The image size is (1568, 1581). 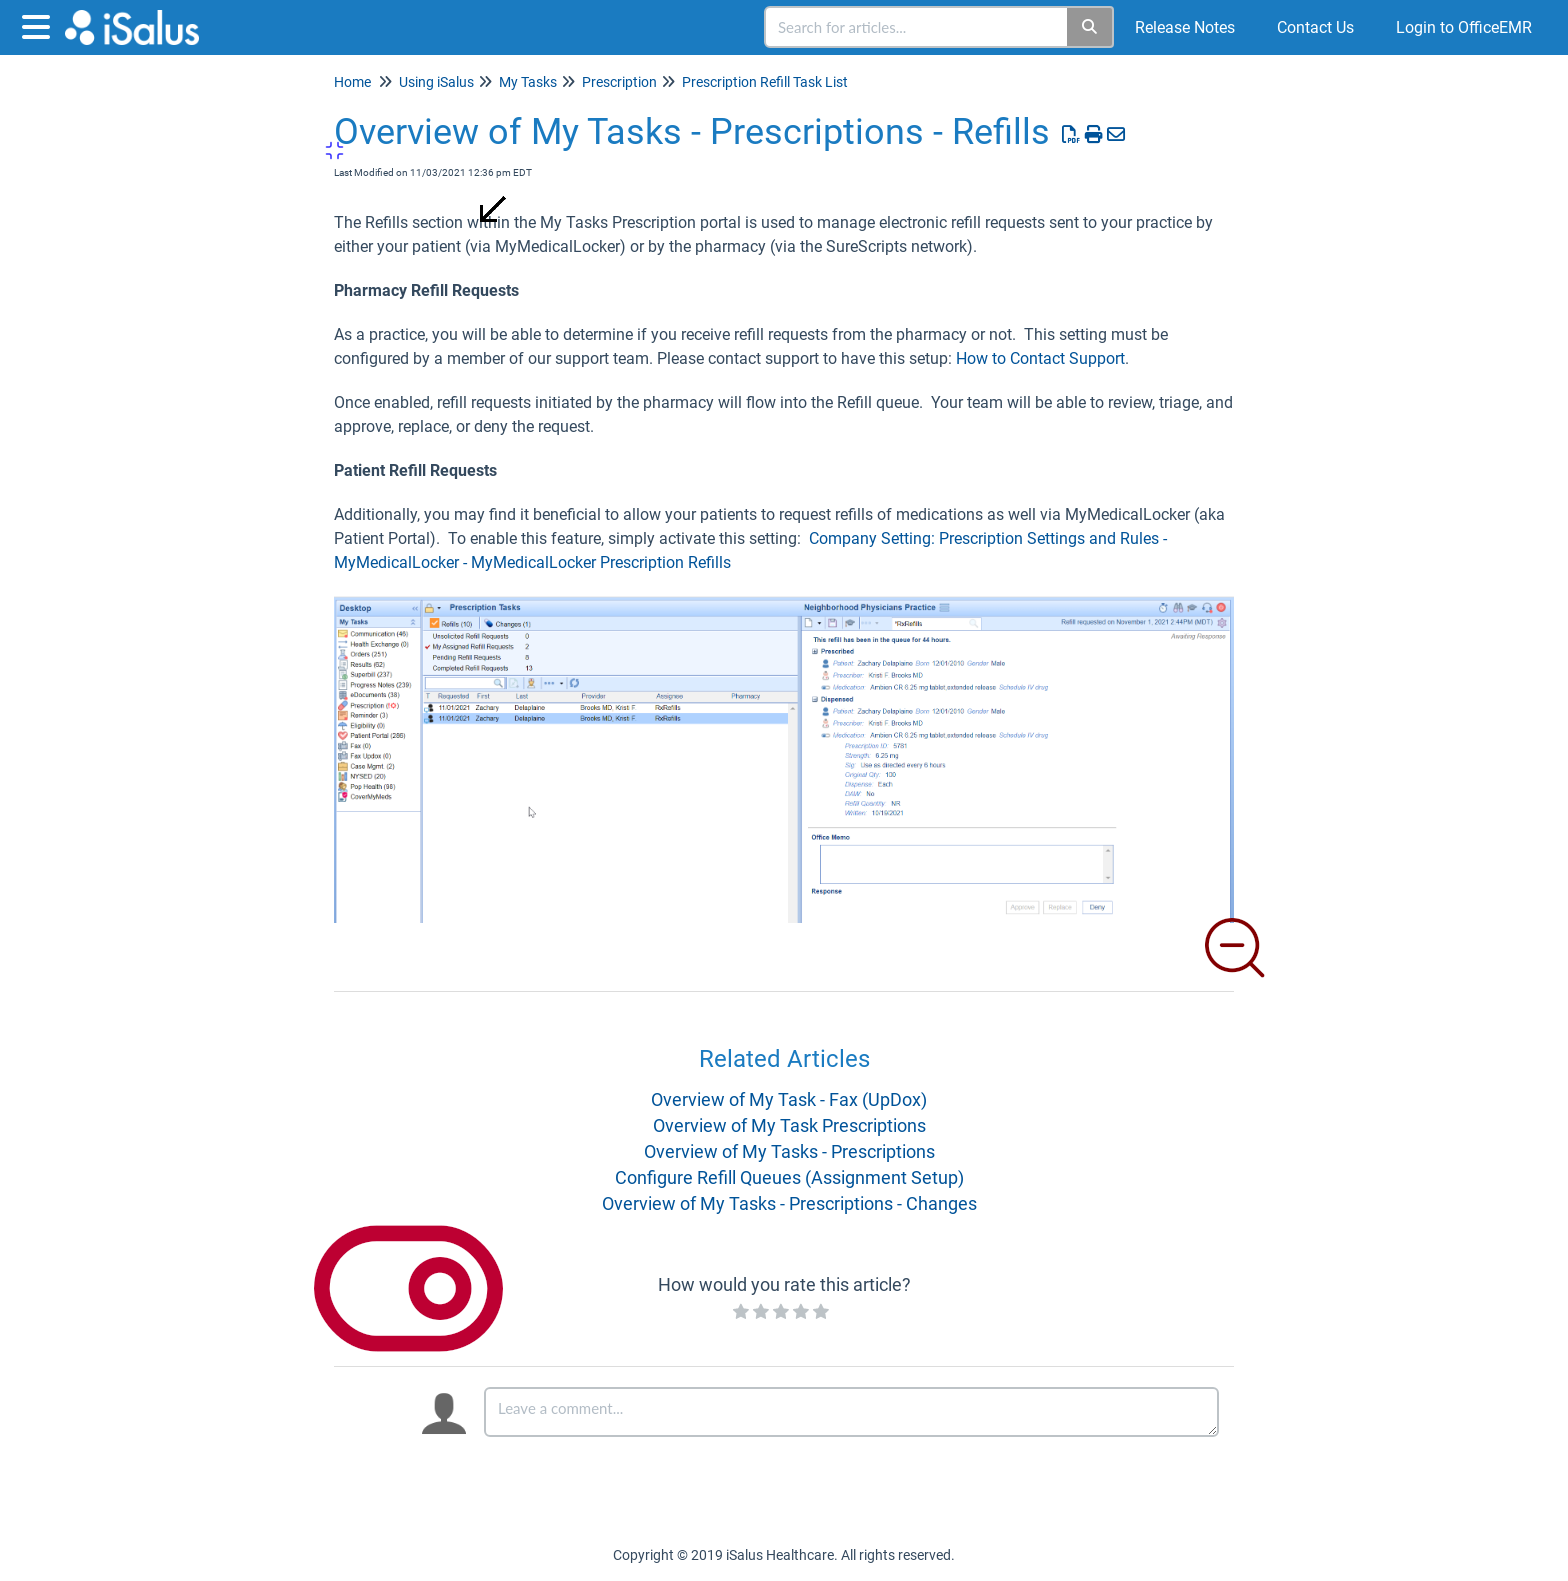 What do you see at coordinates (492, 210) in the screenshot?
I see `navigate to the southwest direction` at bounding box center [492, 210].